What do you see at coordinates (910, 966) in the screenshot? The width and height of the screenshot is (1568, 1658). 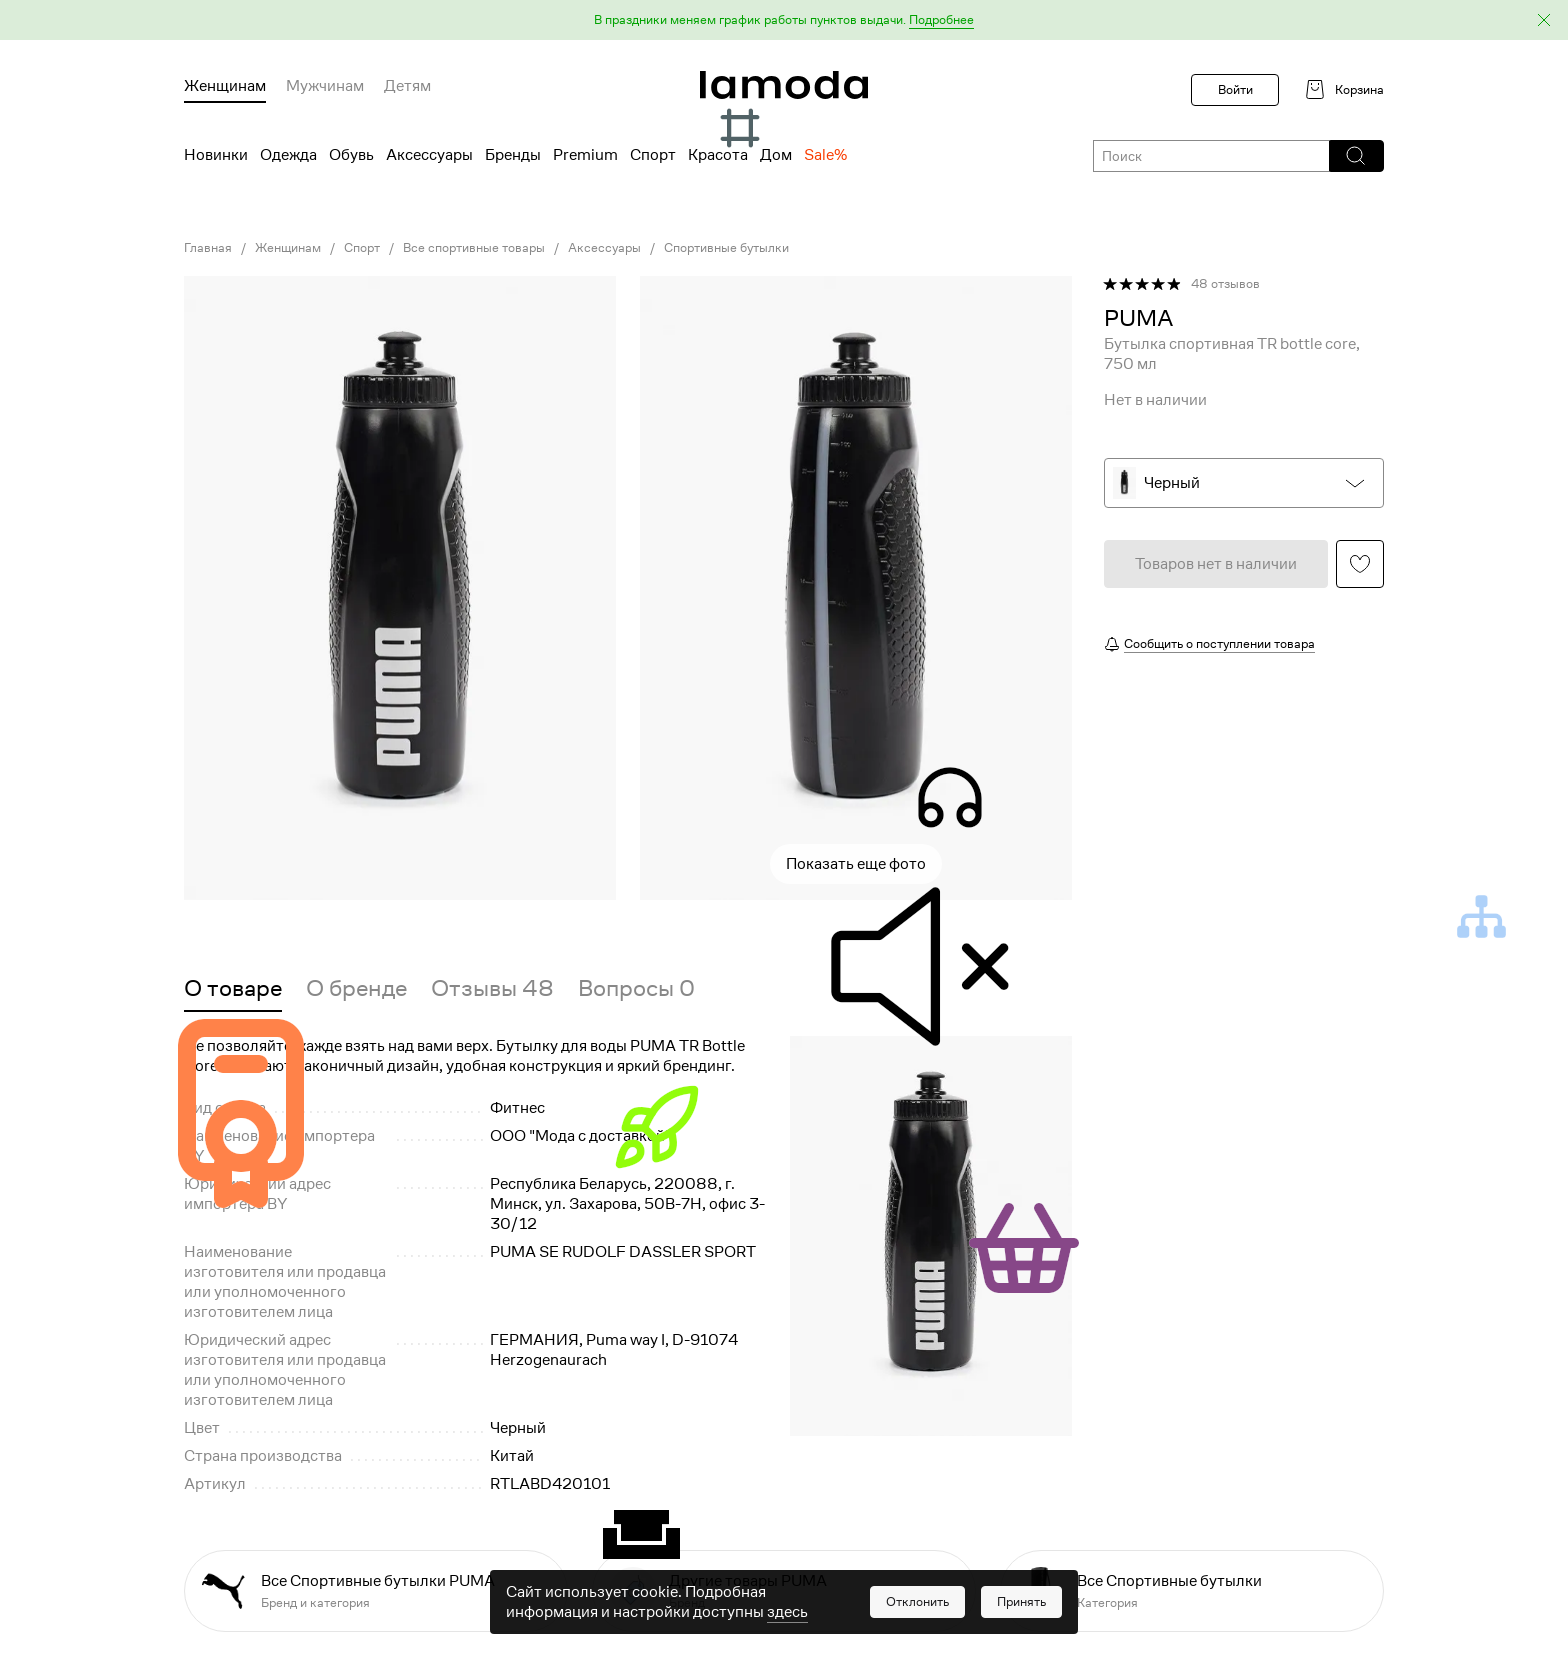 I see `mute audio or sound` at bounding box center [910, 966].